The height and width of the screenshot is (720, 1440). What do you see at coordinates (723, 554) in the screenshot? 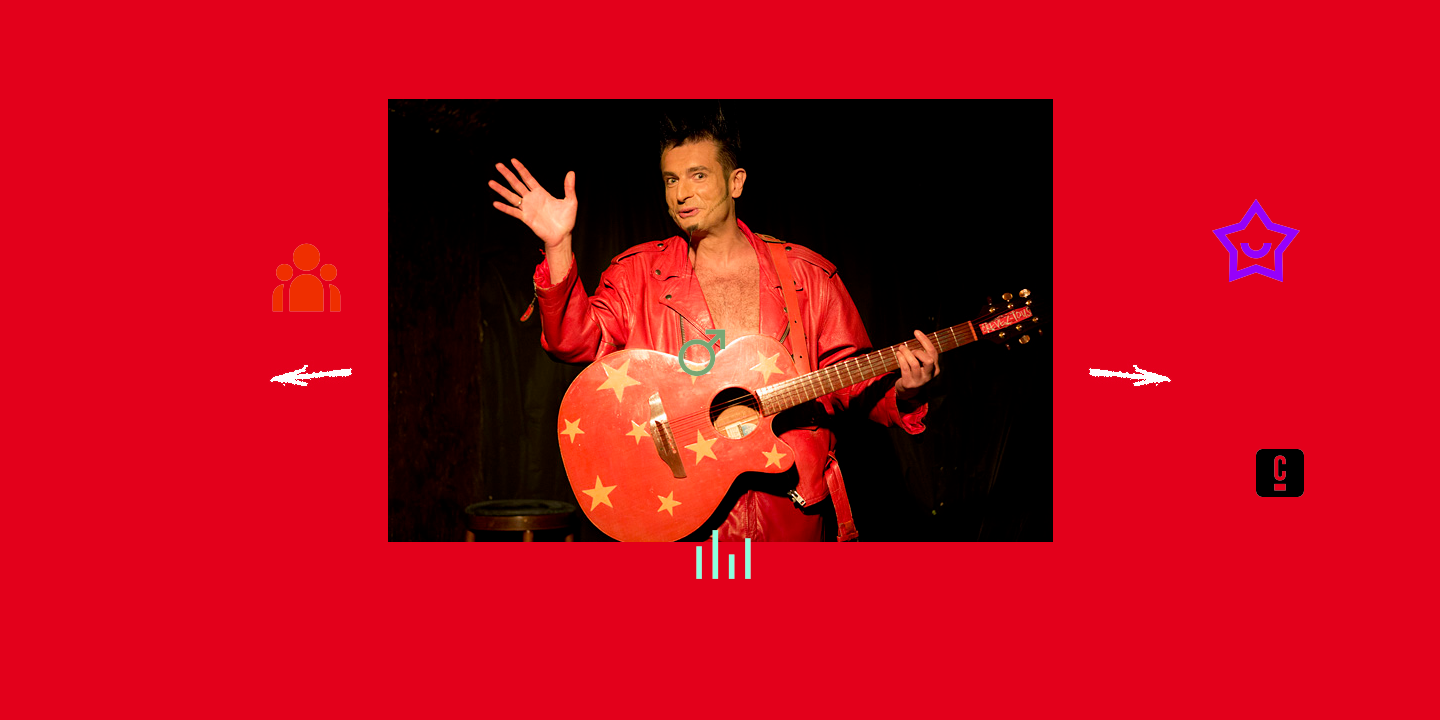
I see `open rhythm music streaming app` at bounding box center [723, 554].